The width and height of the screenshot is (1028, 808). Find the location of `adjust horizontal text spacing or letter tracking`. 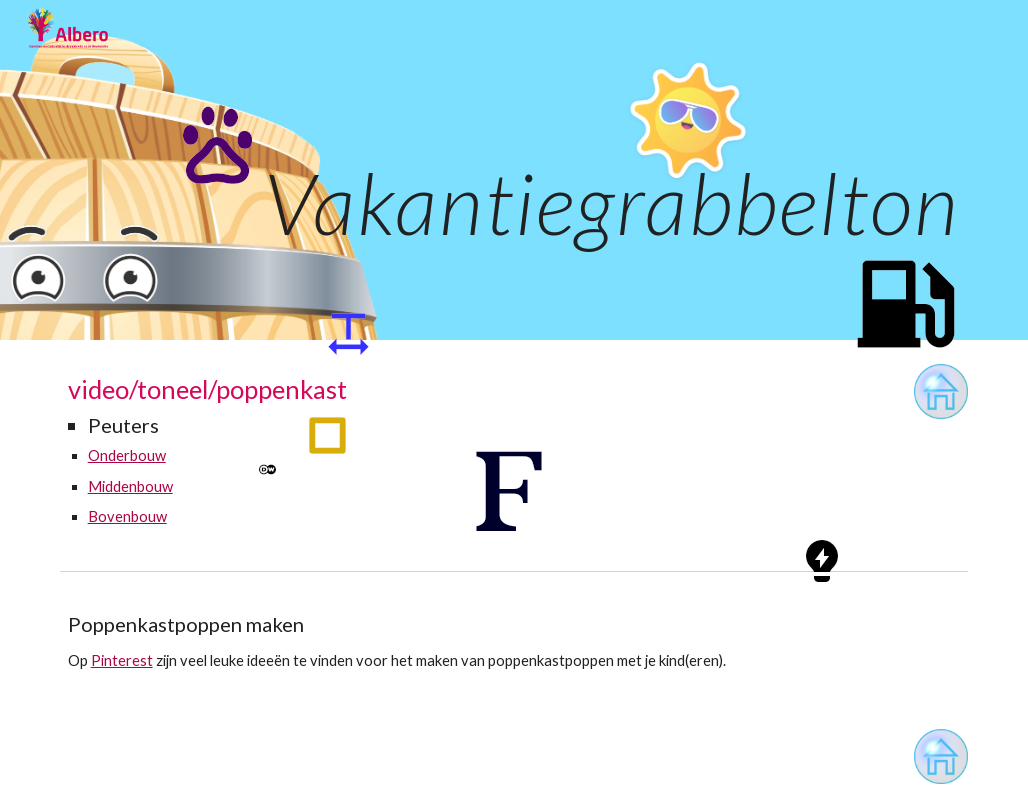

adjust horizontal text spacing or letter tracking is located at coordinates (348, 332).